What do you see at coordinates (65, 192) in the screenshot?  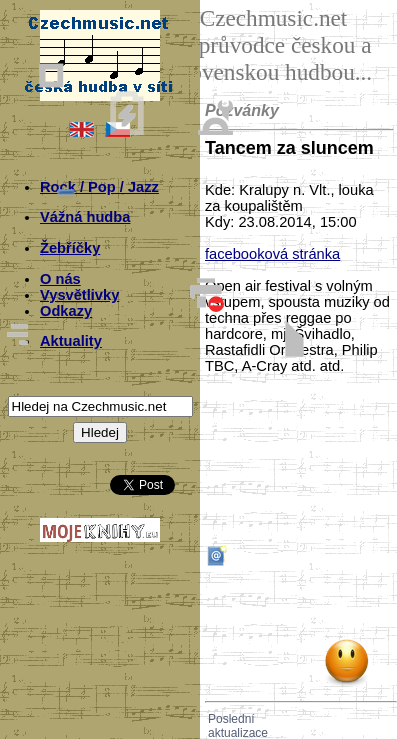 I see `remove an item from a list` at bounding box center [65, 192].